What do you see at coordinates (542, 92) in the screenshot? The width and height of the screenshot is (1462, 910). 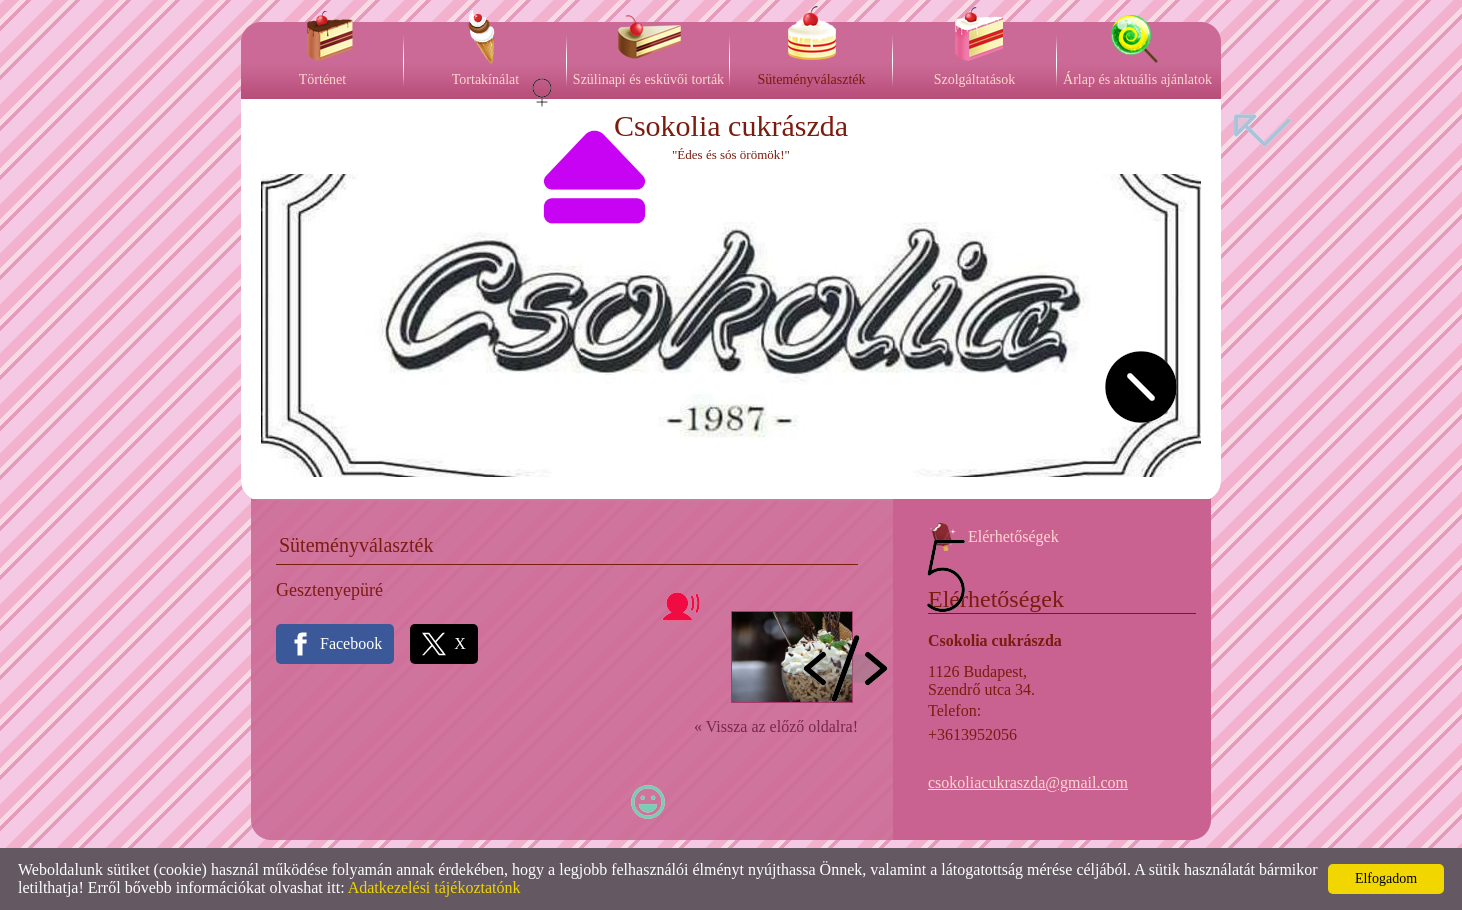 I see `select female gender option` at bounding box center [542, 92].